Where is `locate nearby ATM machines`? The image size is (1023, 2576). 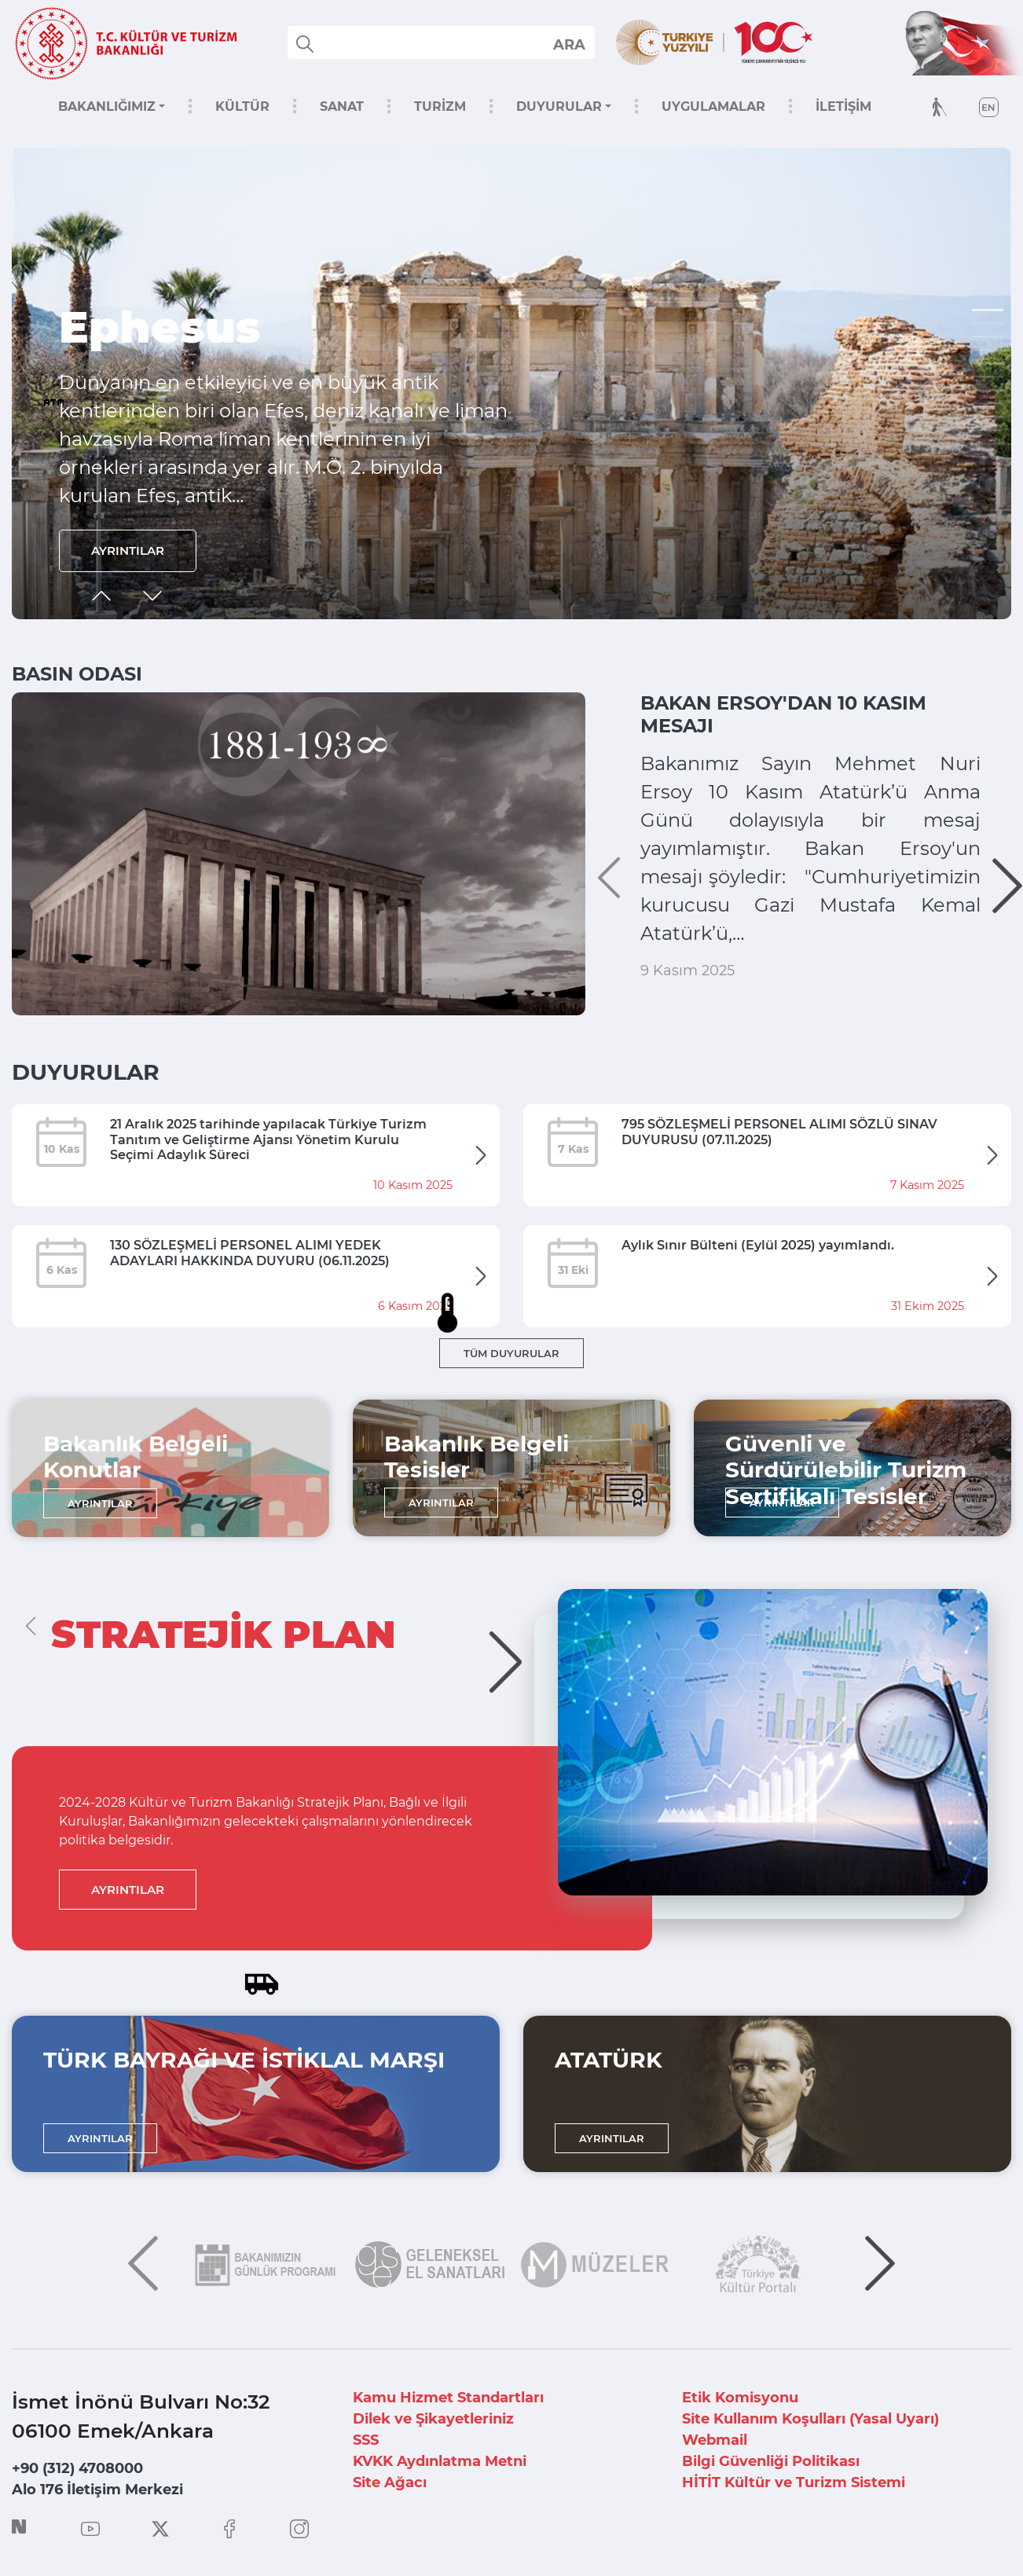 locate nearby ATM machines is located at coordinates (54, 402).